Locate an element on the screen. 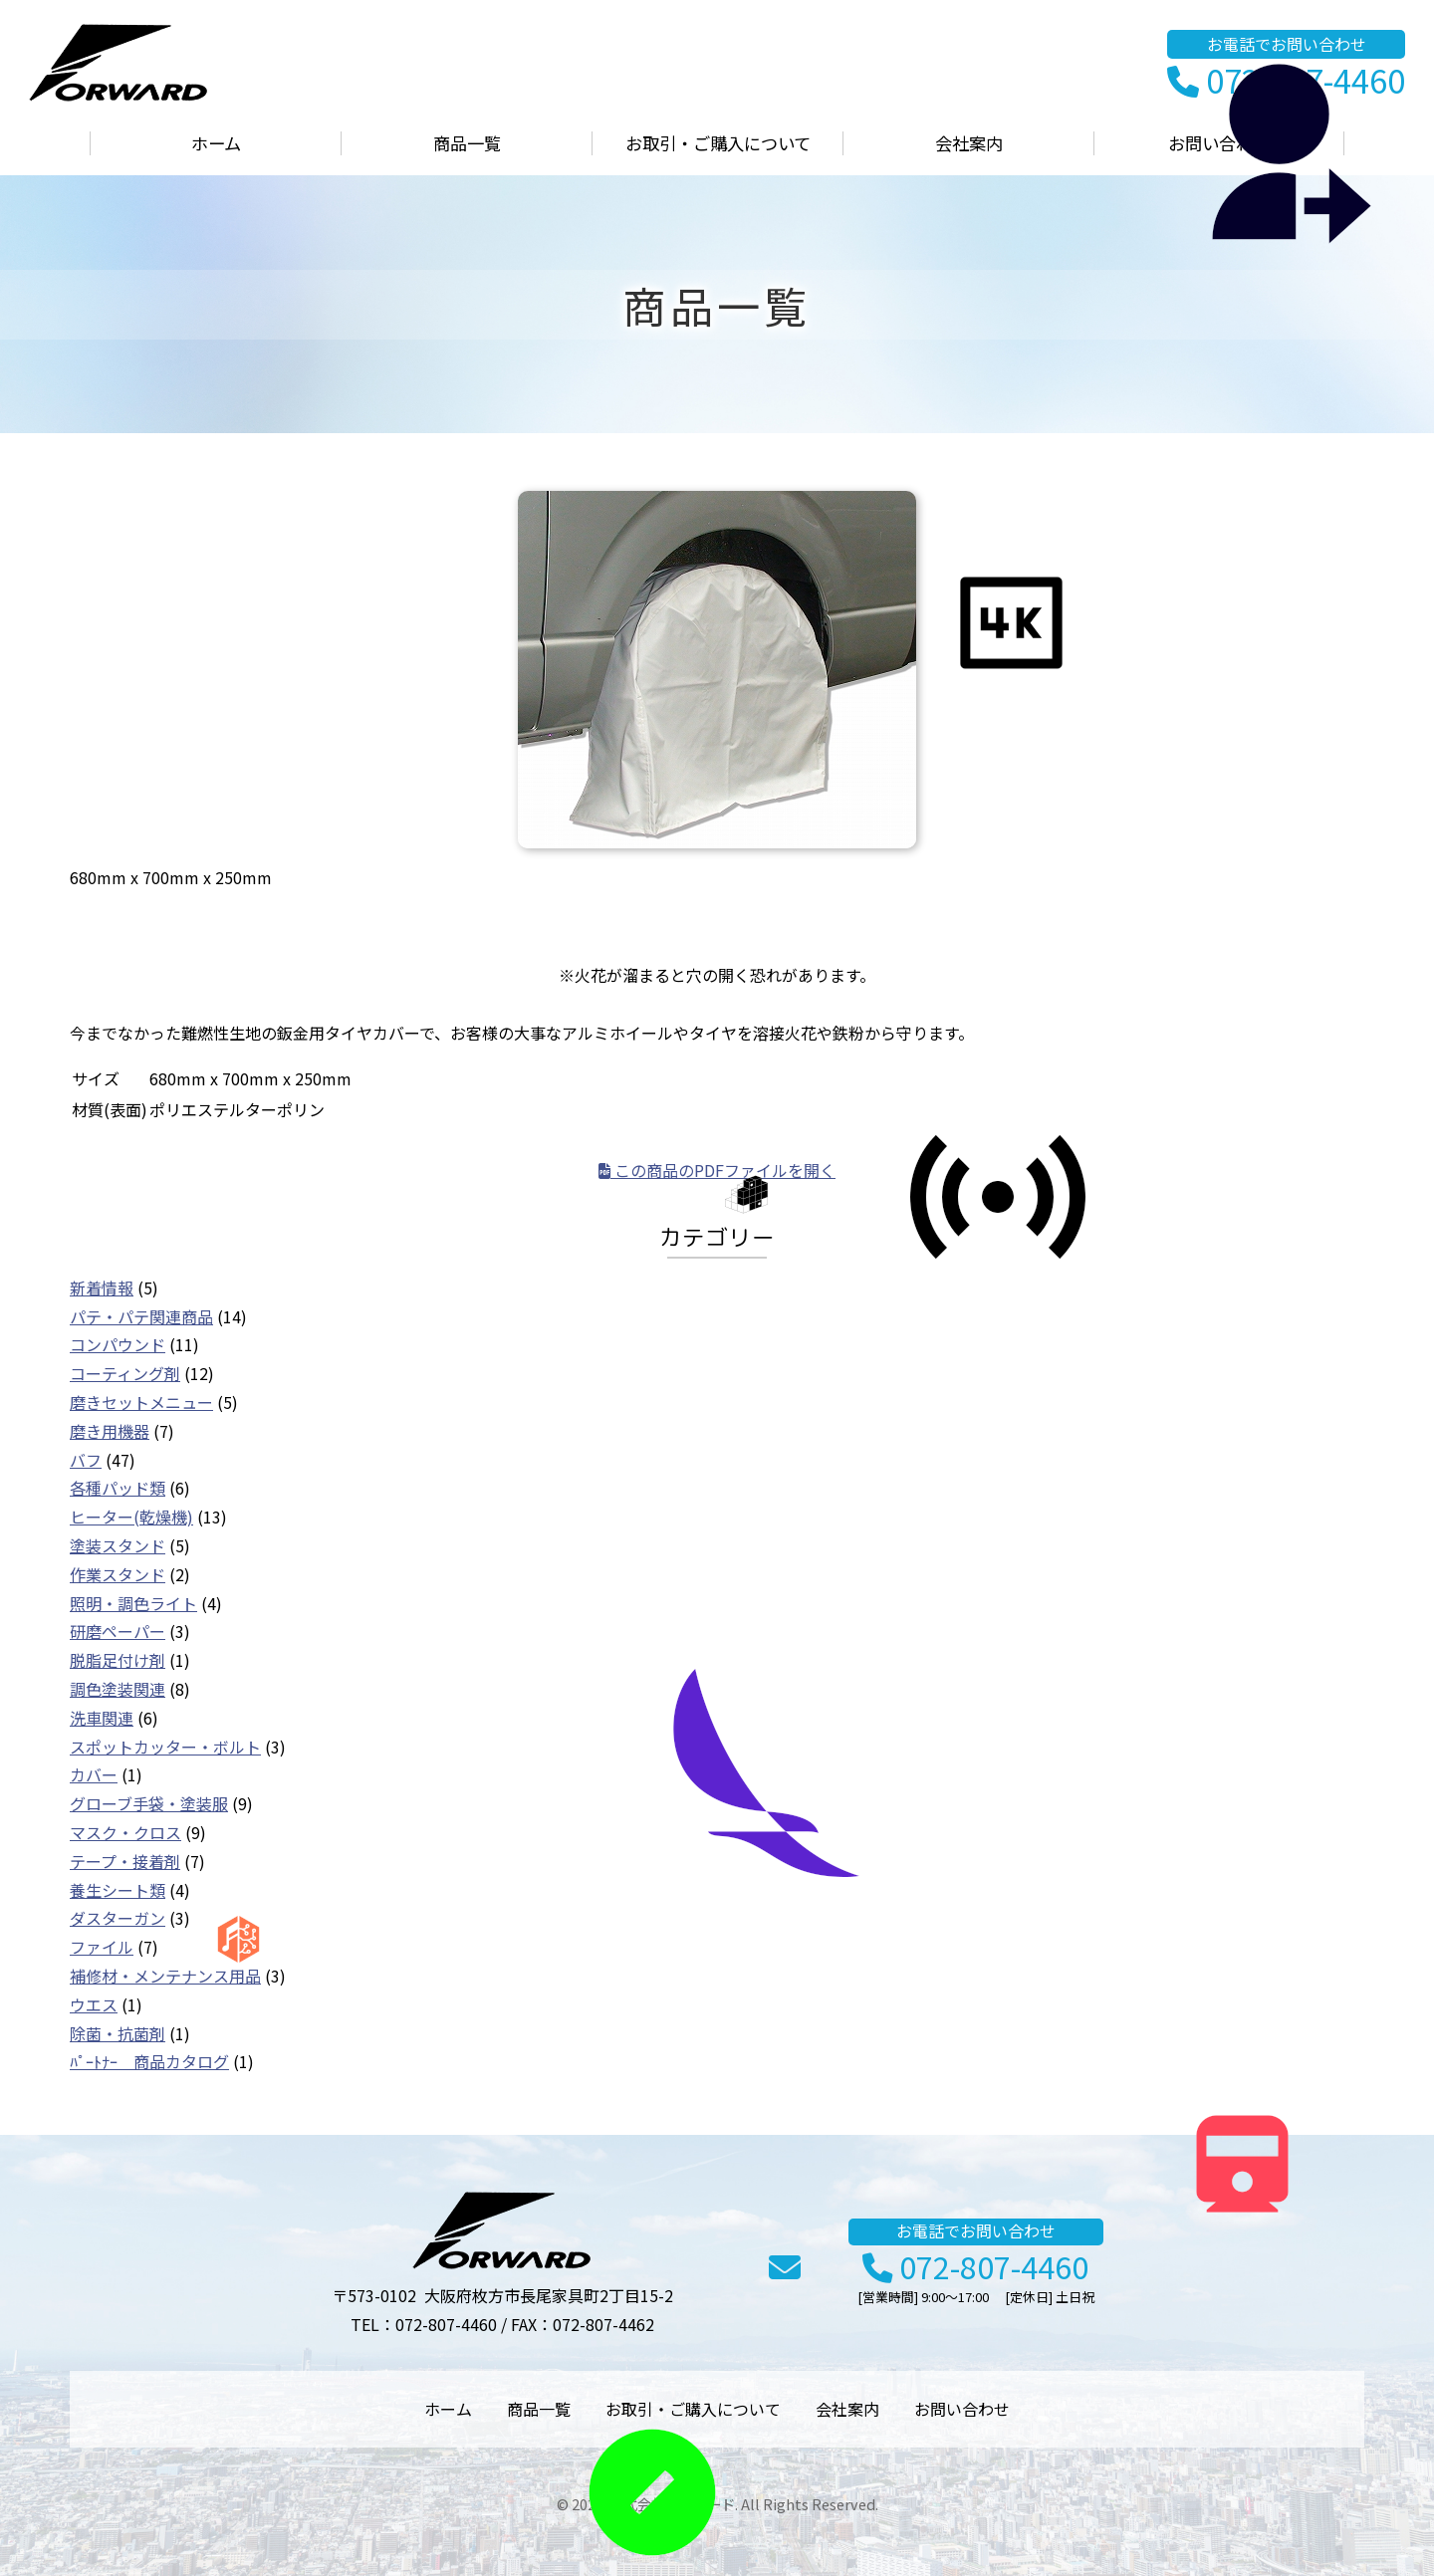  visit the Python Package Index (PyPI) website is located at coordinates (746, 1194).